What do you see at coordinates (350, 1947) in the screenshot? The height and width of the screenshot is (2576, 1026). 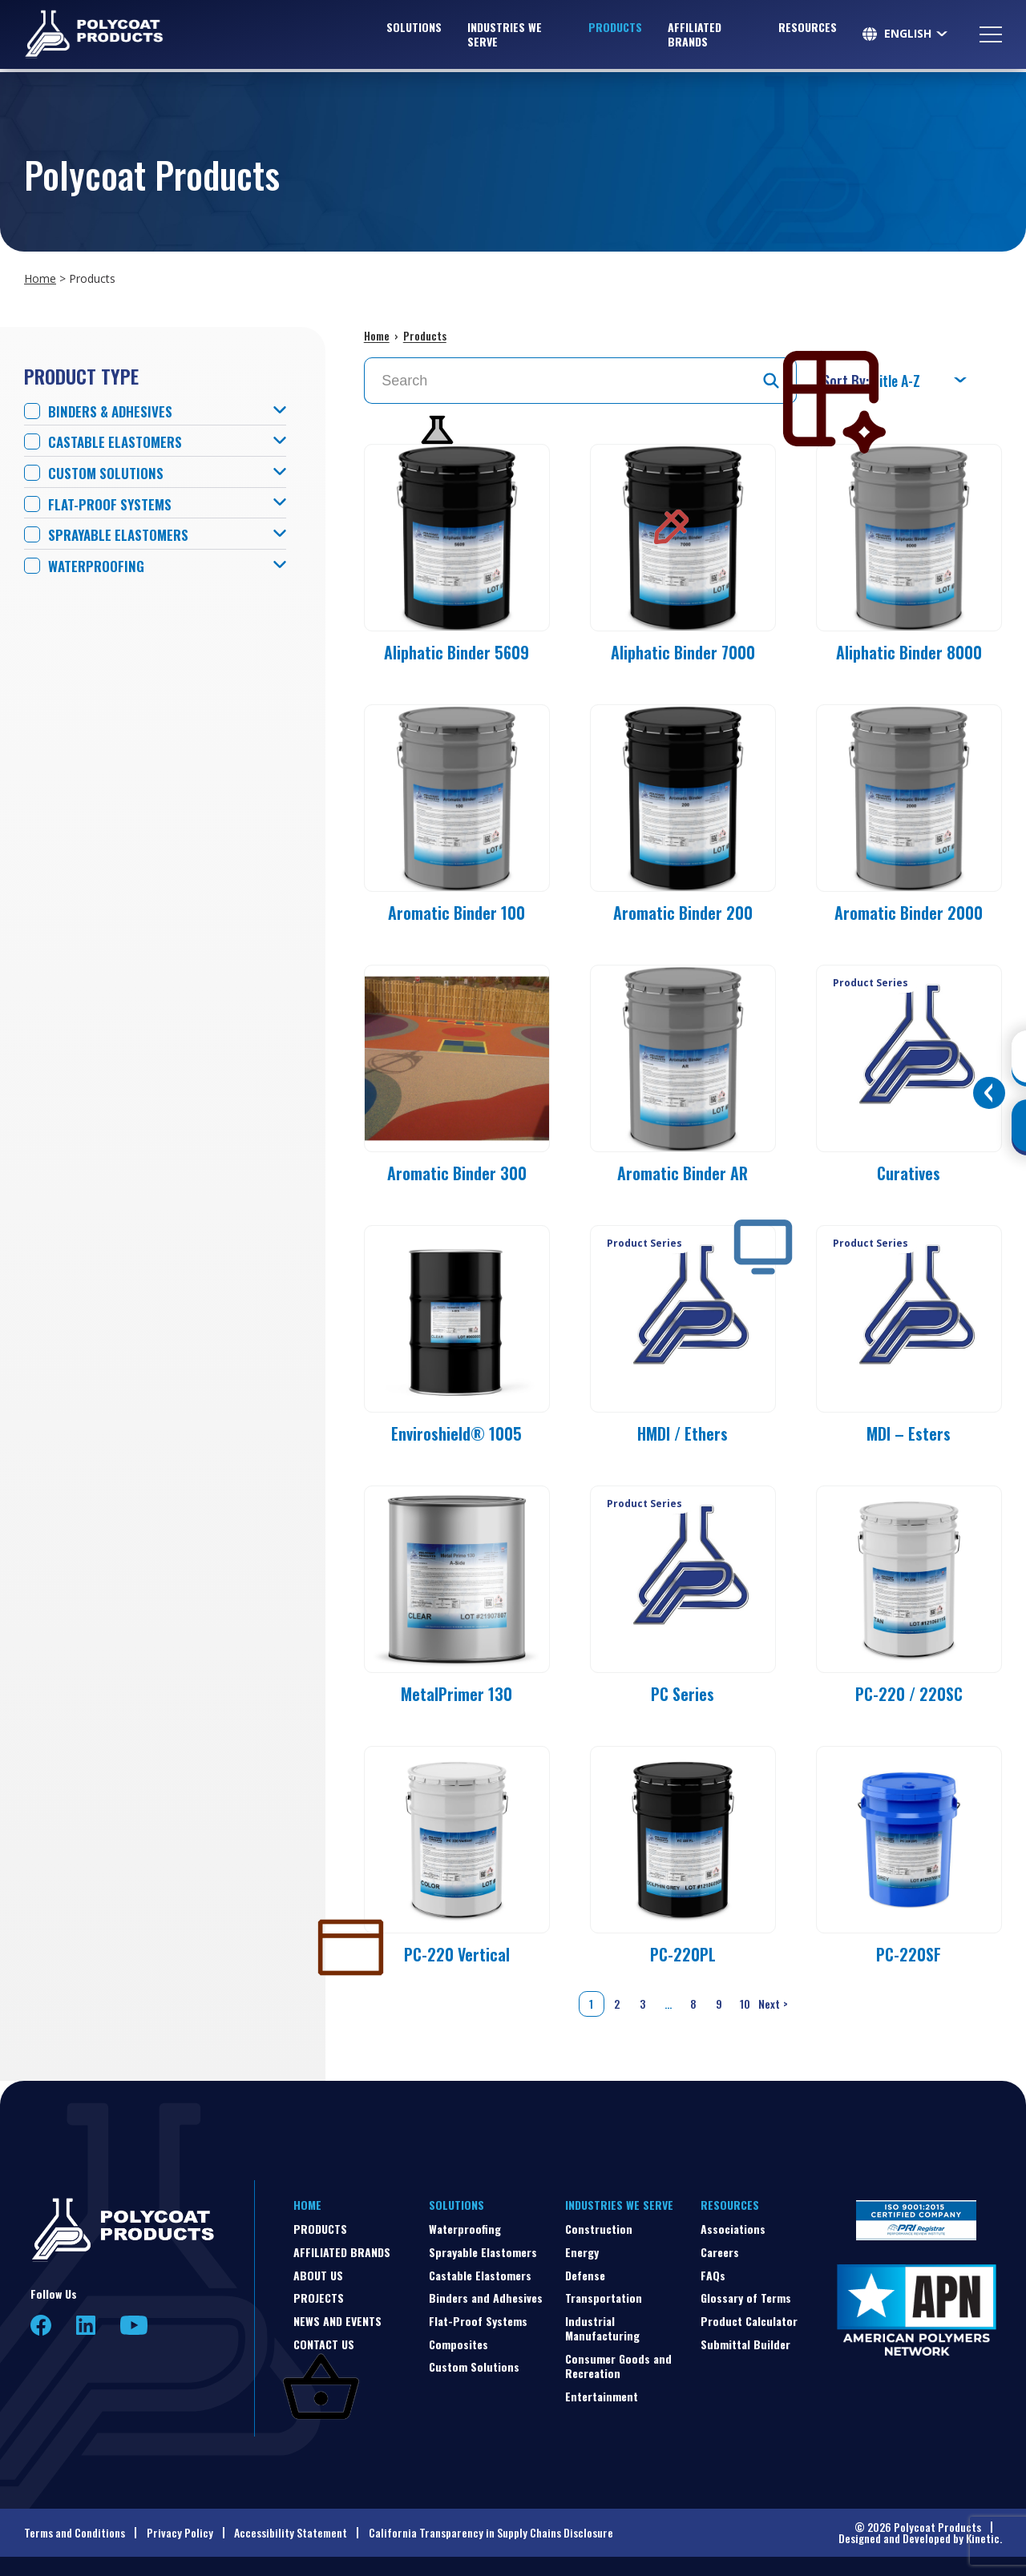 I see `open in a new window` at bounding box center [350, 1947].